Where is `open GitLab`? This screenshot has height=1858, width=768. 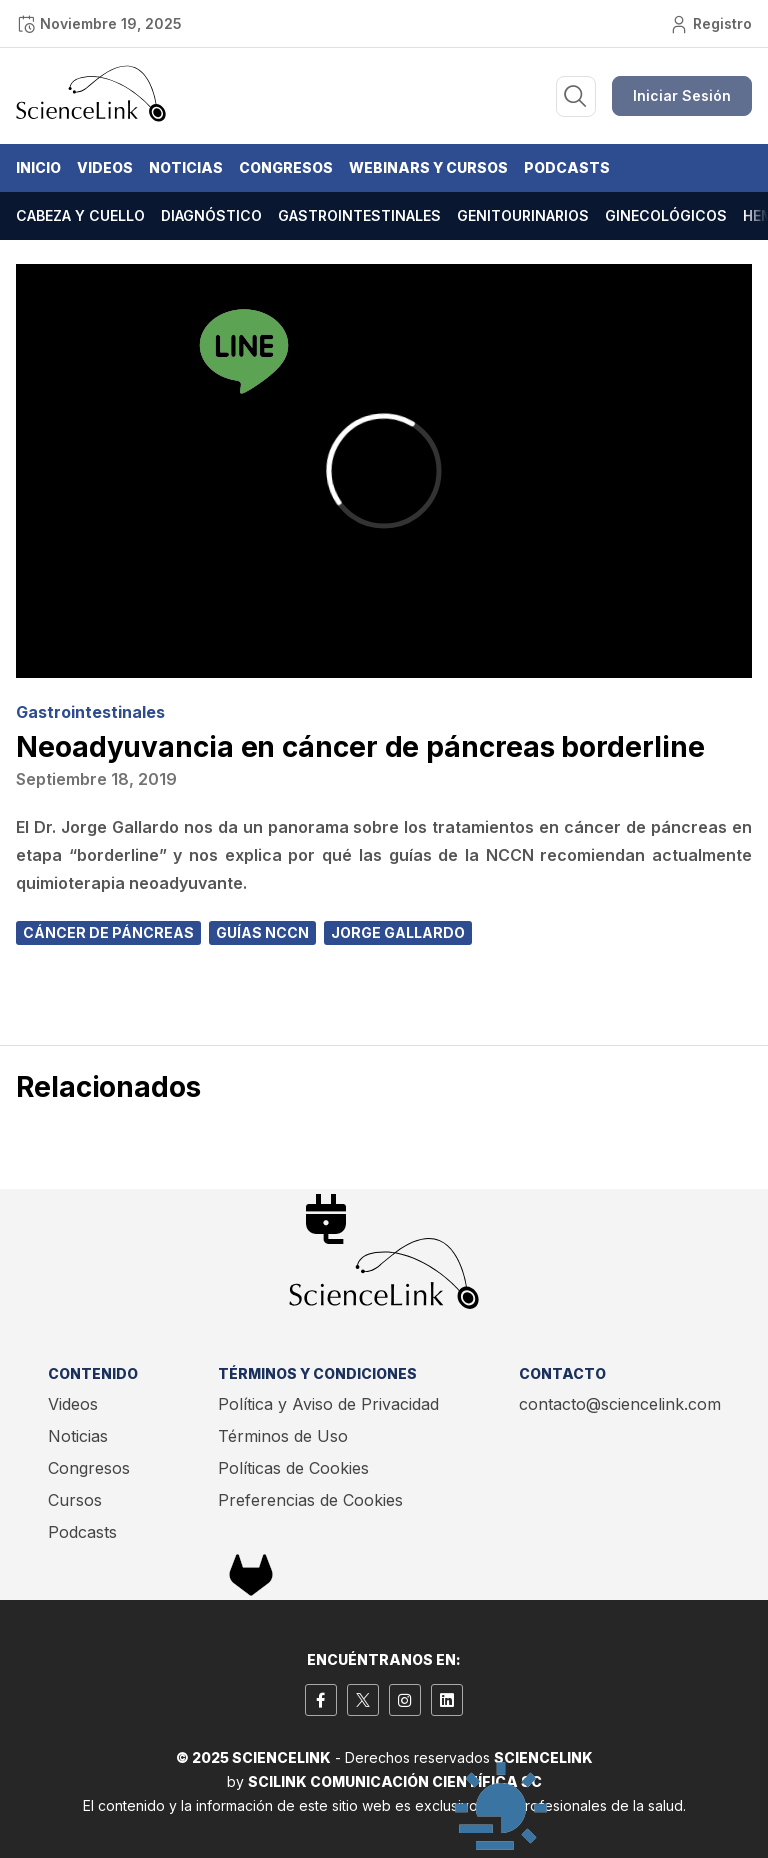
open GitLab is located at coordinates (251, 1575).